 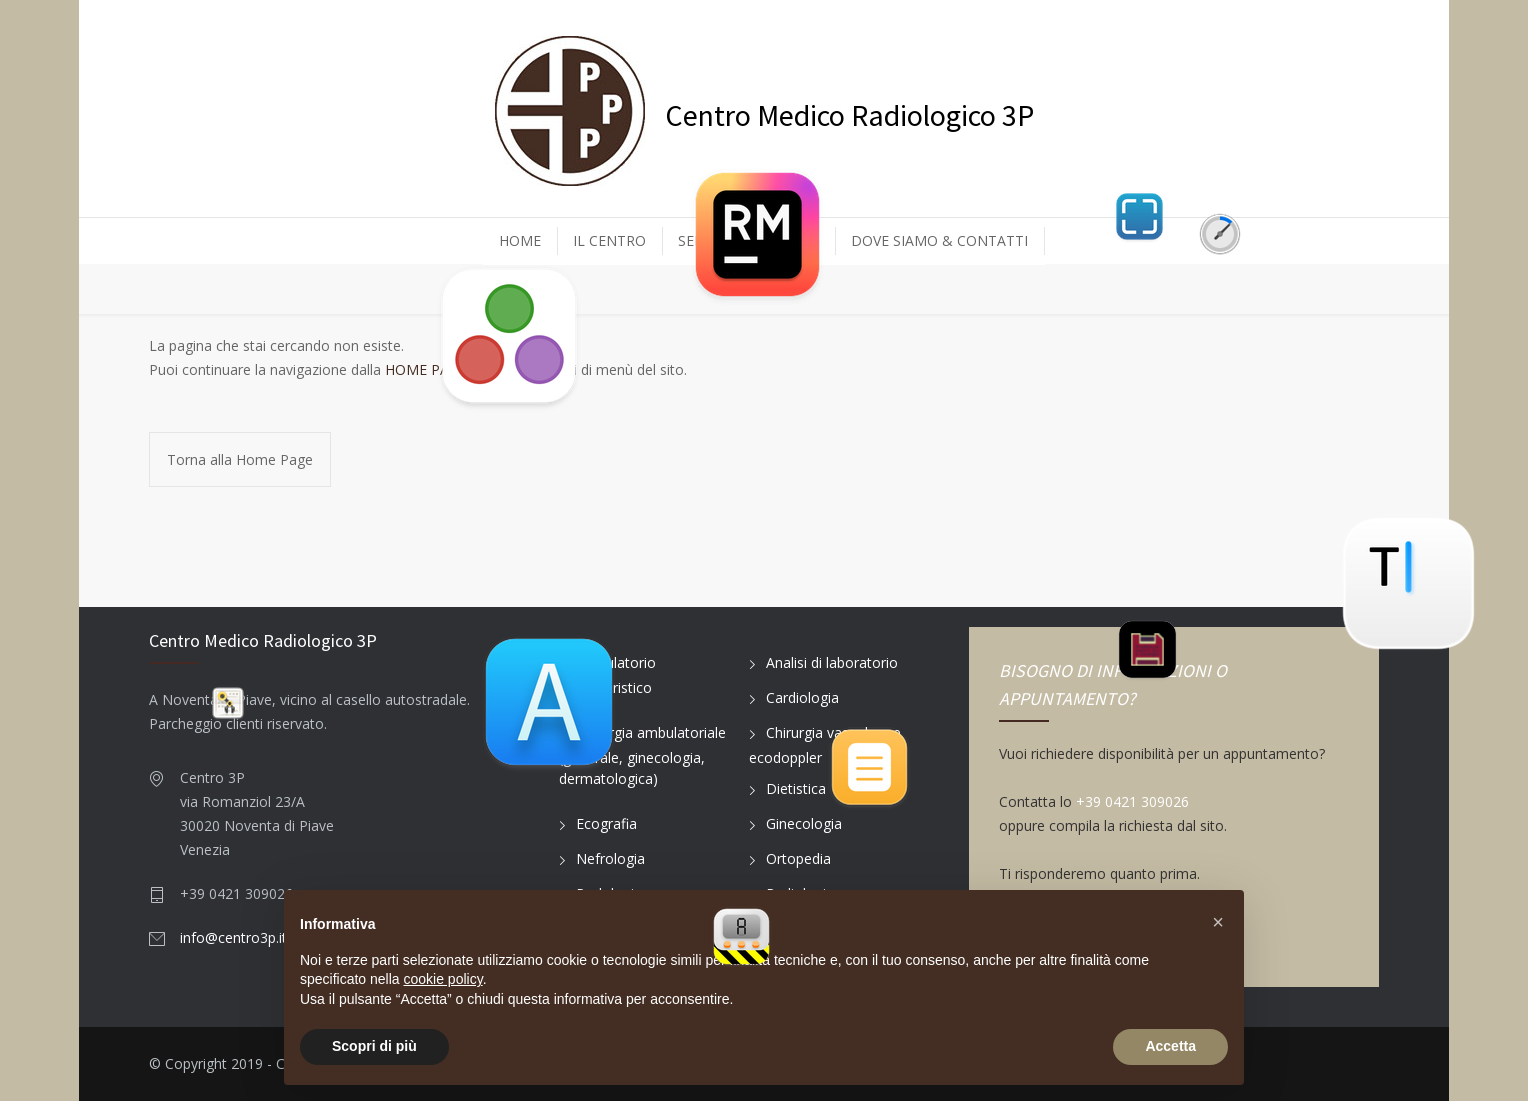 What do you see at coordinates (1220, 234) in the screenshot?
I see `open sysprof system profiler` at bounding box center [1220, 234].